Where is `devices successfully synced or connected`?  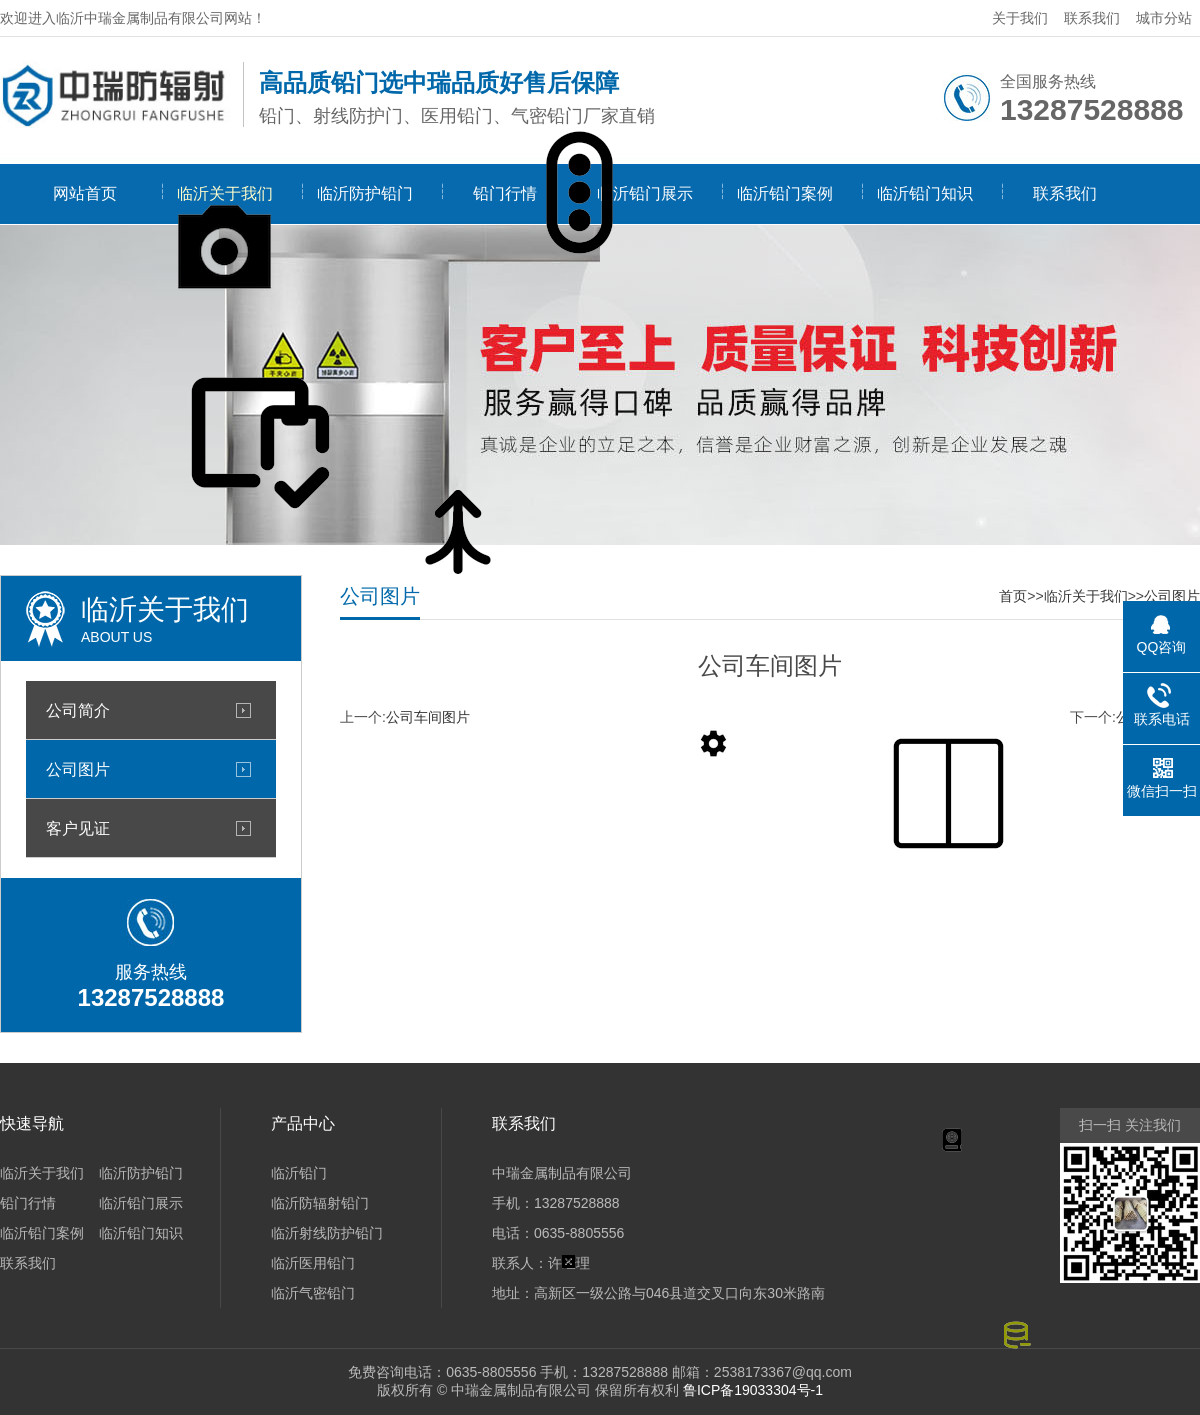
devices successfully synced or connected is located at coordinates (260, 439).